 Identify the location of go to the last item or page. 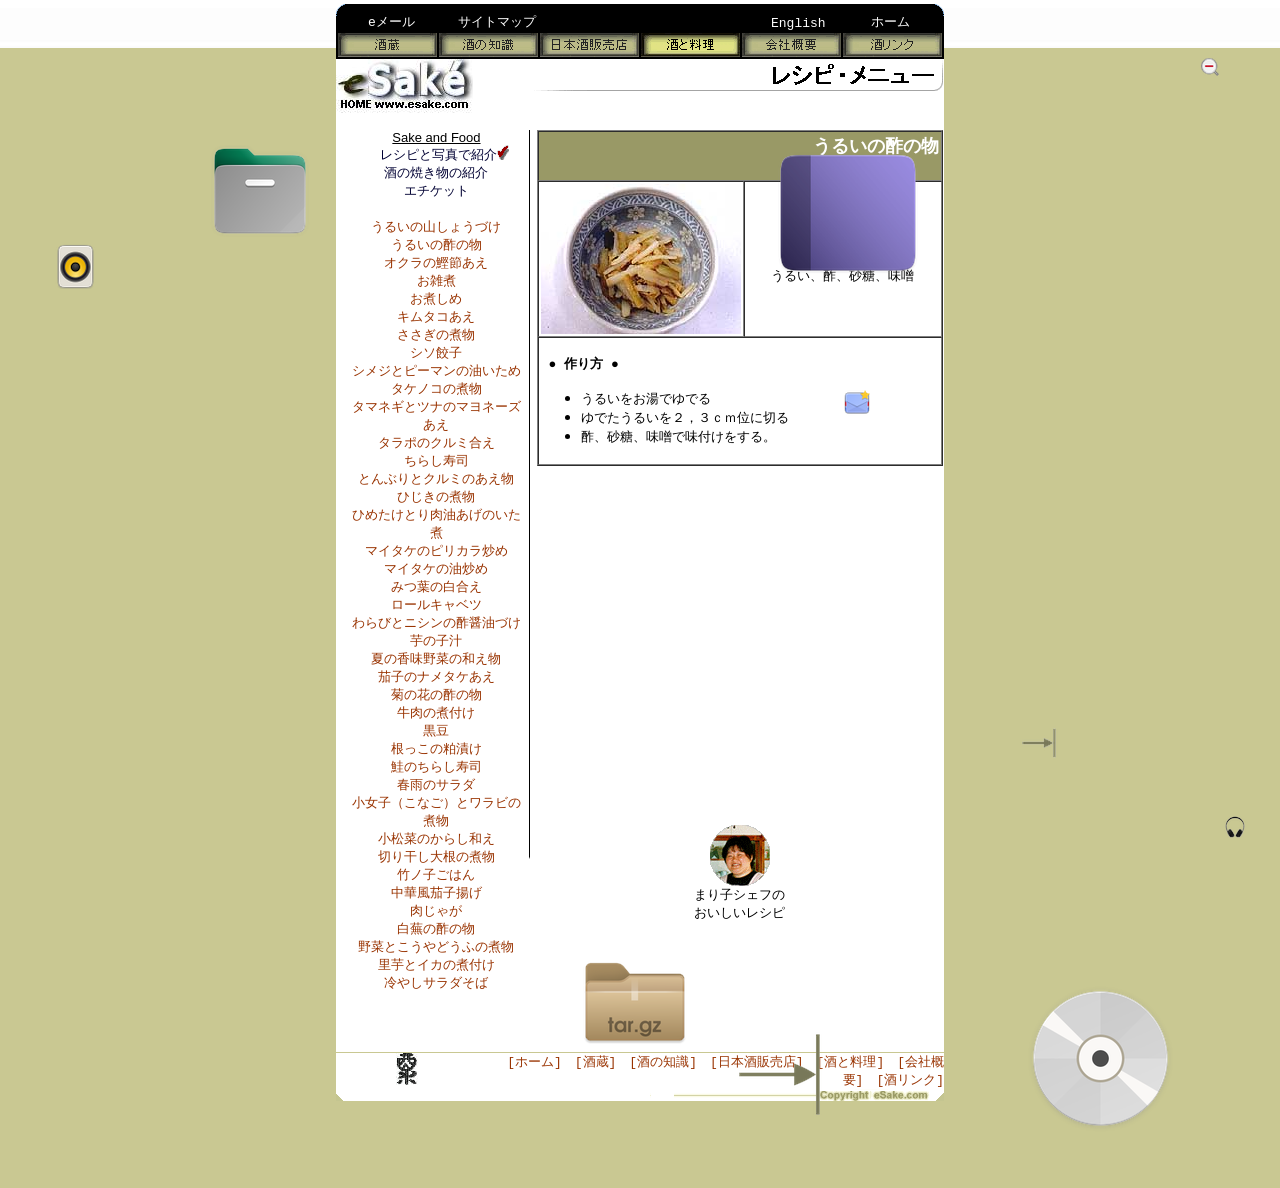
(1039, 743).